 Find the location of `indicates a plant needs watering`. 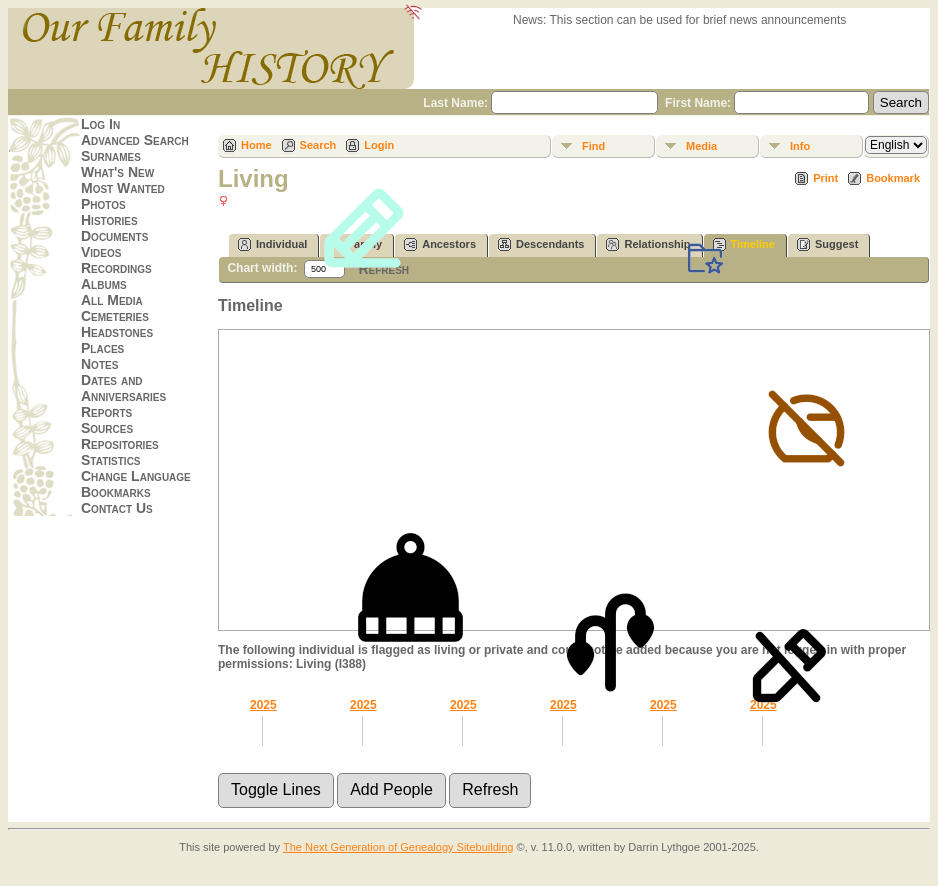

indicates a plant needs watering is located at coordinates (610, 642).